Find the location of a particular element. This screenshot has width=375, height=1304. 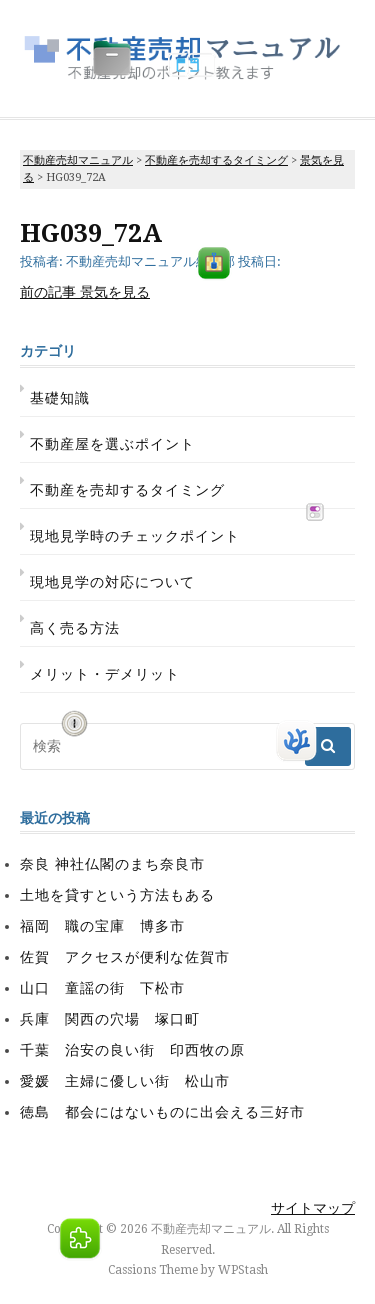

manage browser or app extensions is located at coordinates (80, 1239).